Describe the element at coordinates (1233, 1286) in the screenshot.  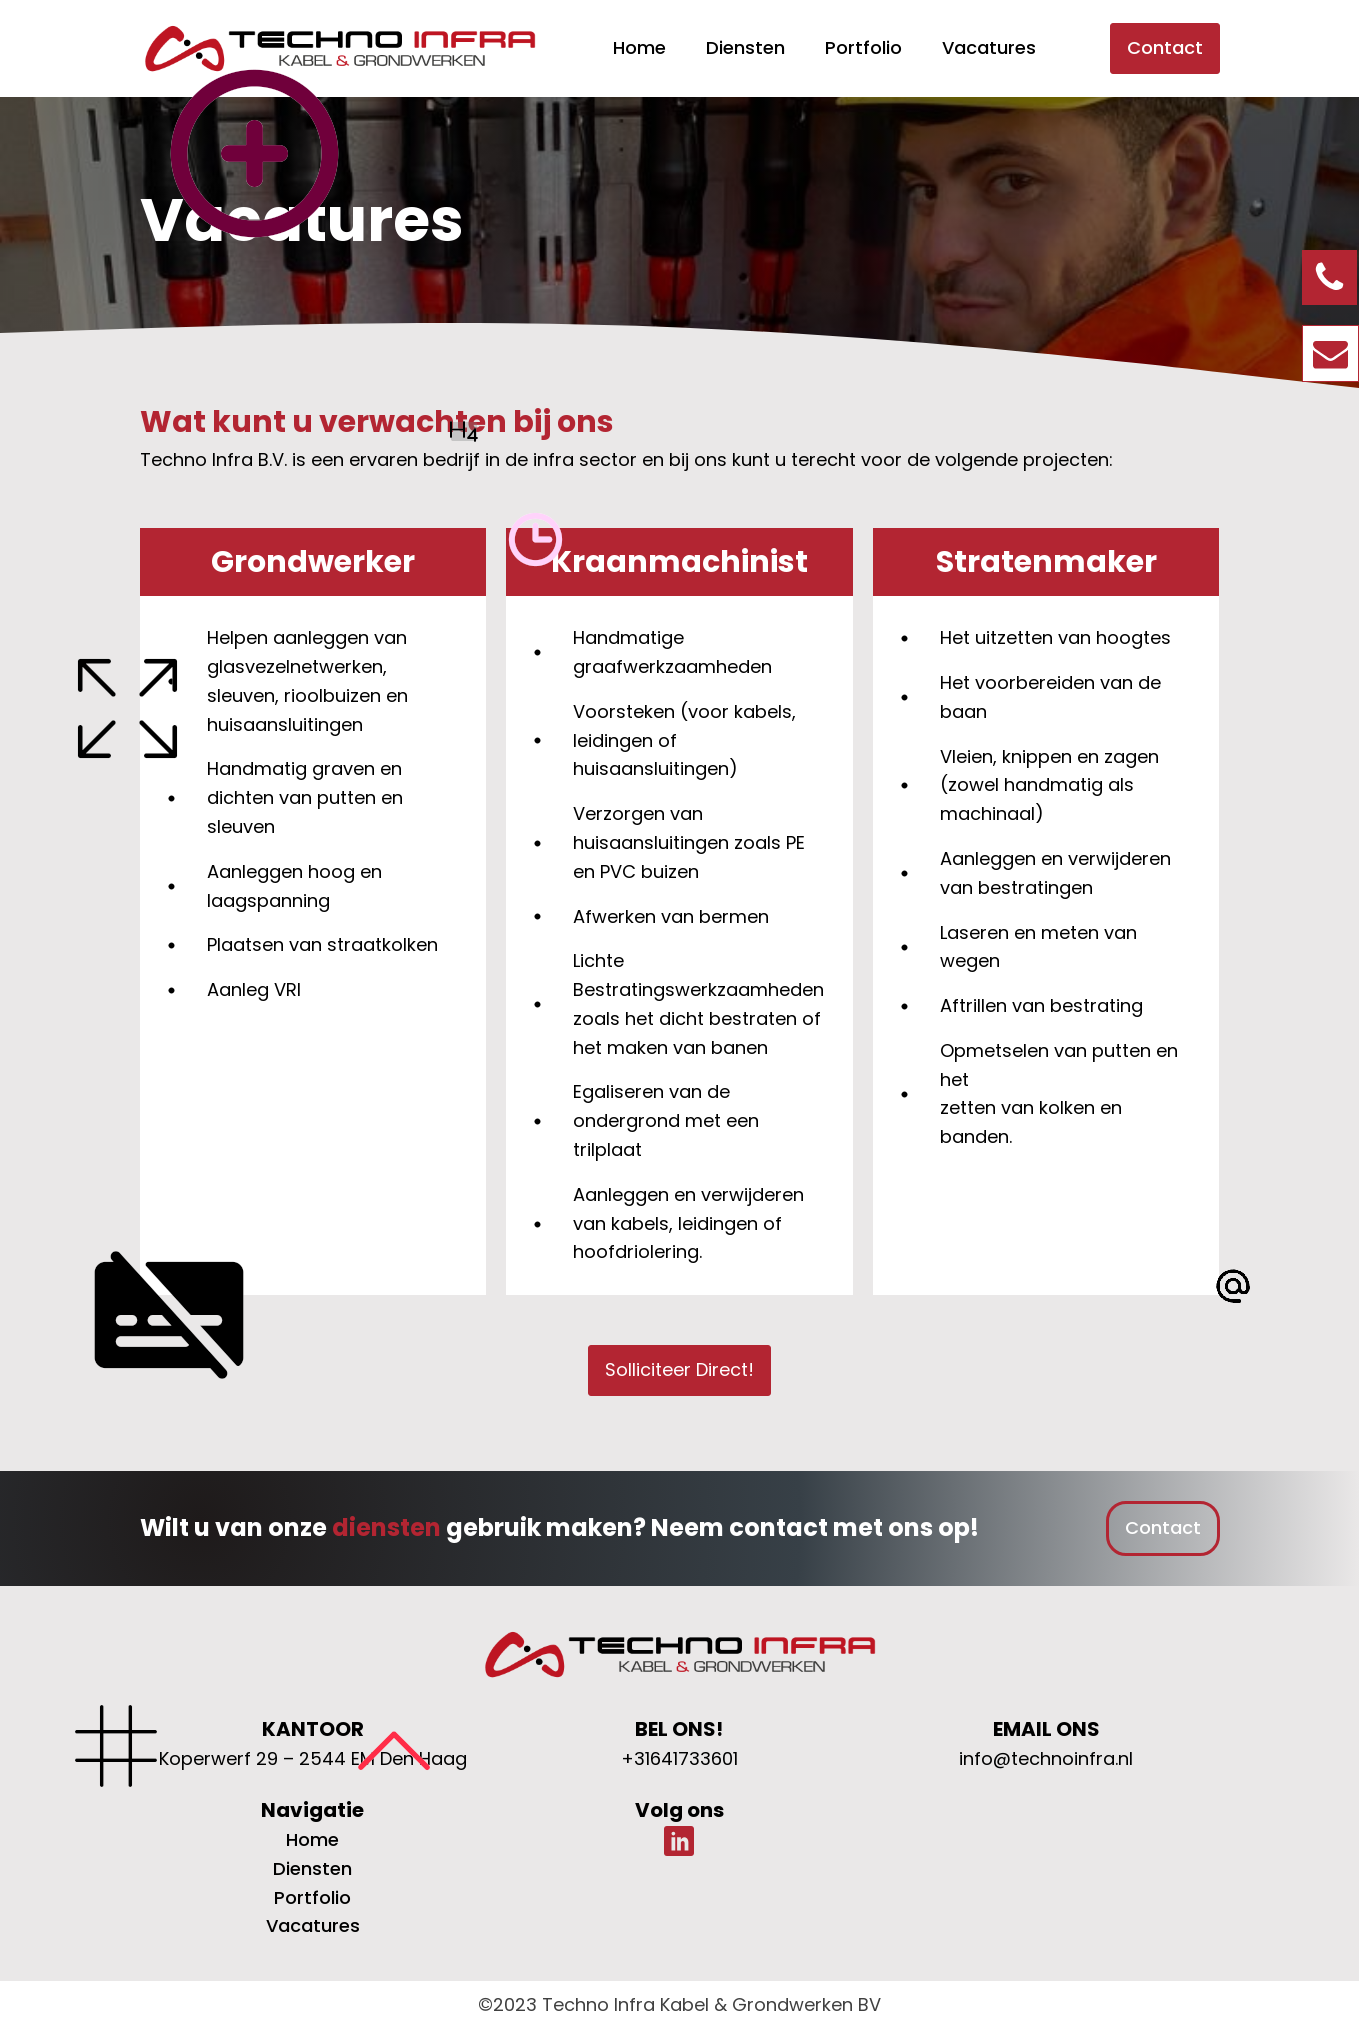
I see `enter or view email address` at that location.